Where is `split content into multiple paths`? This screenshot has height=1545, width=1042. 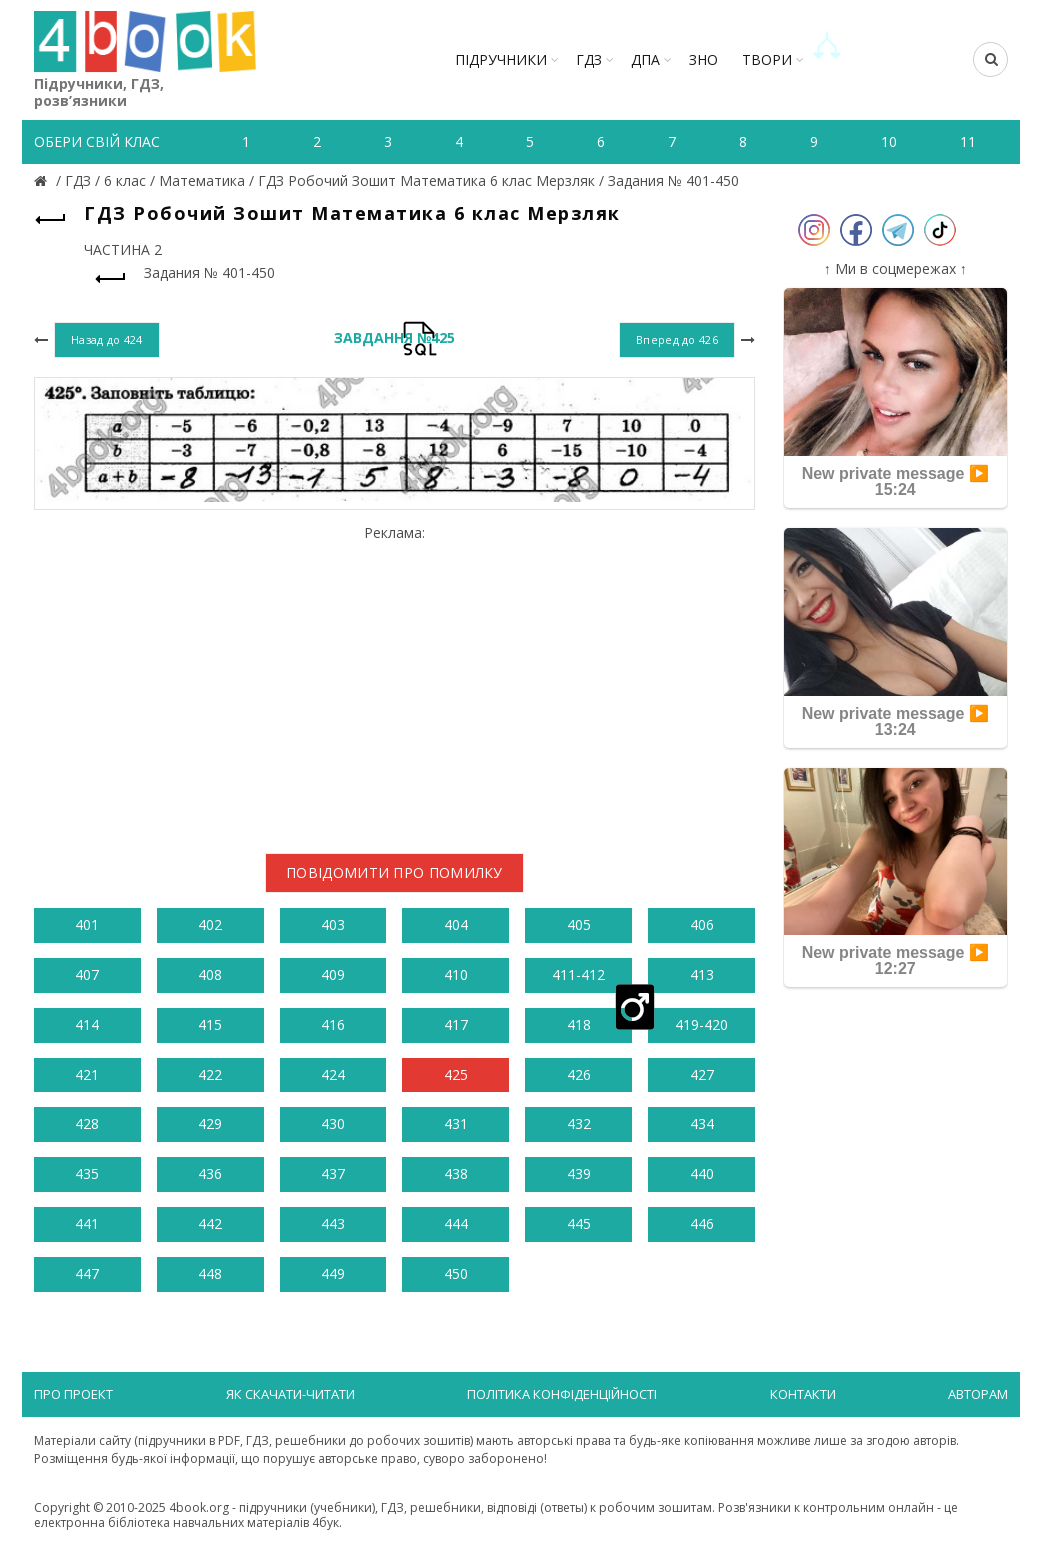
split content into multiple paths is located at coordinates (827, 46).